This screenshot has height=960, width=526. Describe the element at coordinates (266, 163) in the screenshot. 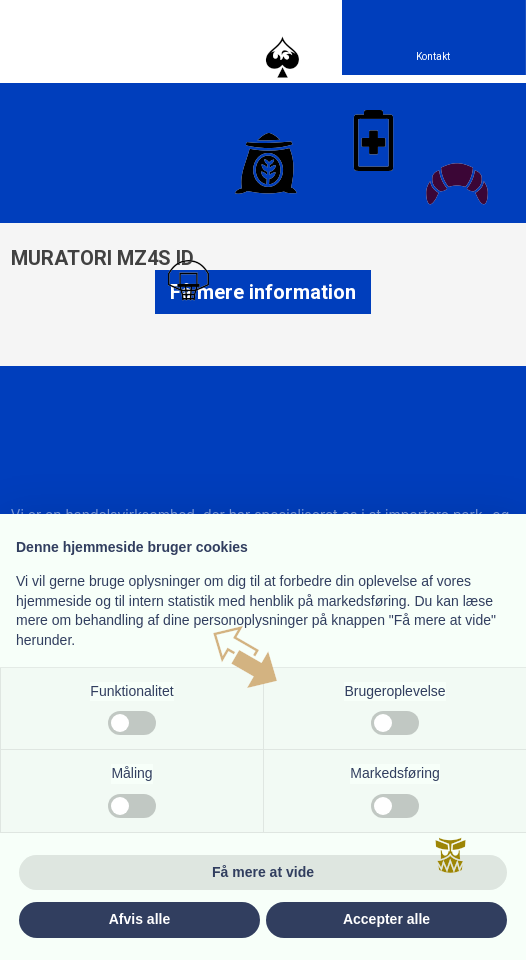

I see `flour ingredient in a cooking or recipe app` at that location.